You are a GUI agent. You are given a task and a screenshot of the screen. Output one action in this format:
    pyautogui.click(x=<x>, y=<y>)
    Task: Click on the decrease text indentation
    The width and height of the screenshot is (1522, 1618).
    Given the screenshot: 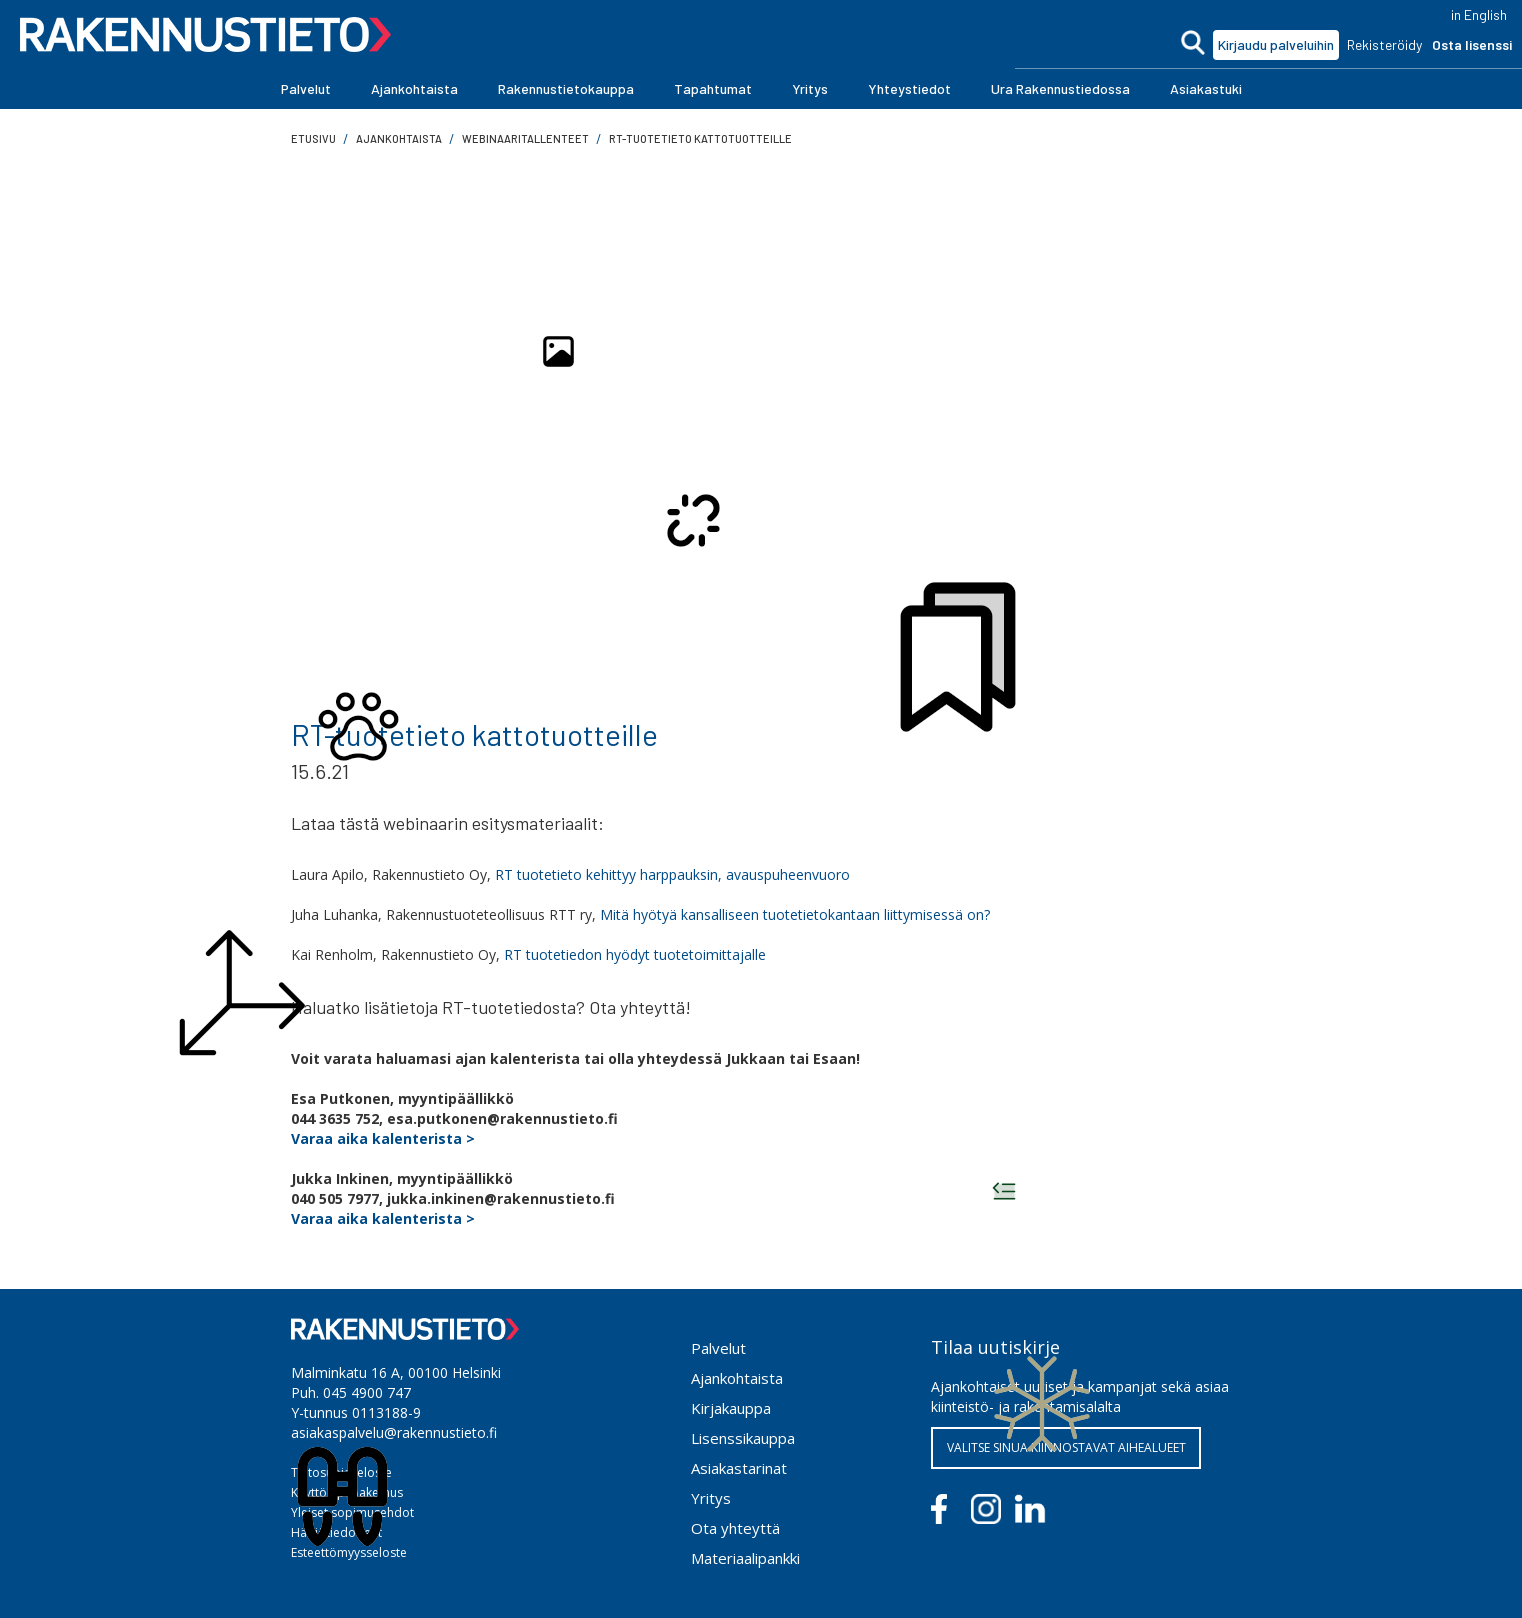 What is the action you would take?
    pyautogui.click(x=1004, y=1191)
    